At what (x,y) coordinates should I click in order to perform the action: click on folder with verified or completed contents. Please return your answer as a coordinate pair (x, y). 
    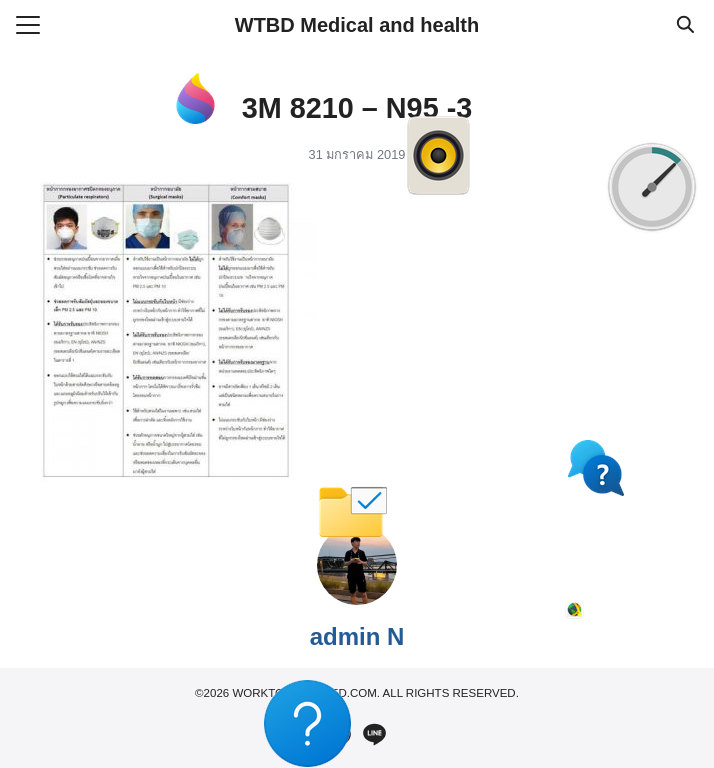
    Looking at the image, I should click on (351, 514).